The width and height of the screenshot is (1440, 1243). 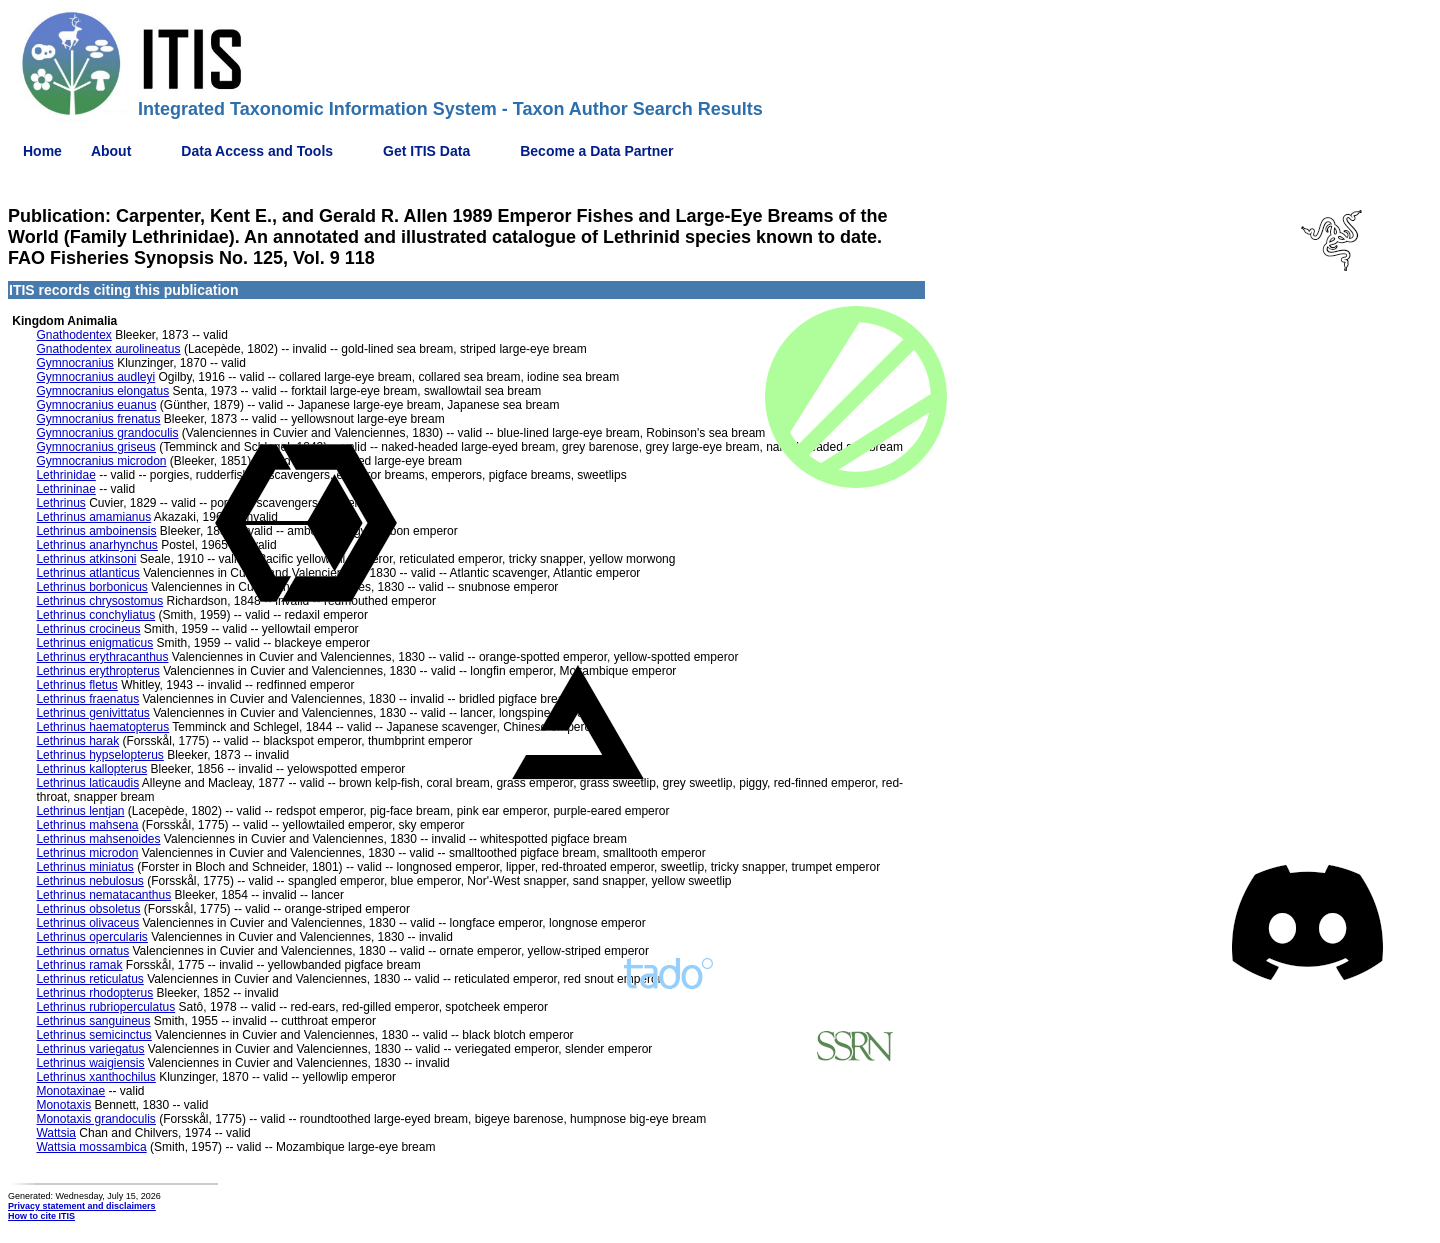 I want to click on ESL Gaming logo, so click(x=856, y=397).